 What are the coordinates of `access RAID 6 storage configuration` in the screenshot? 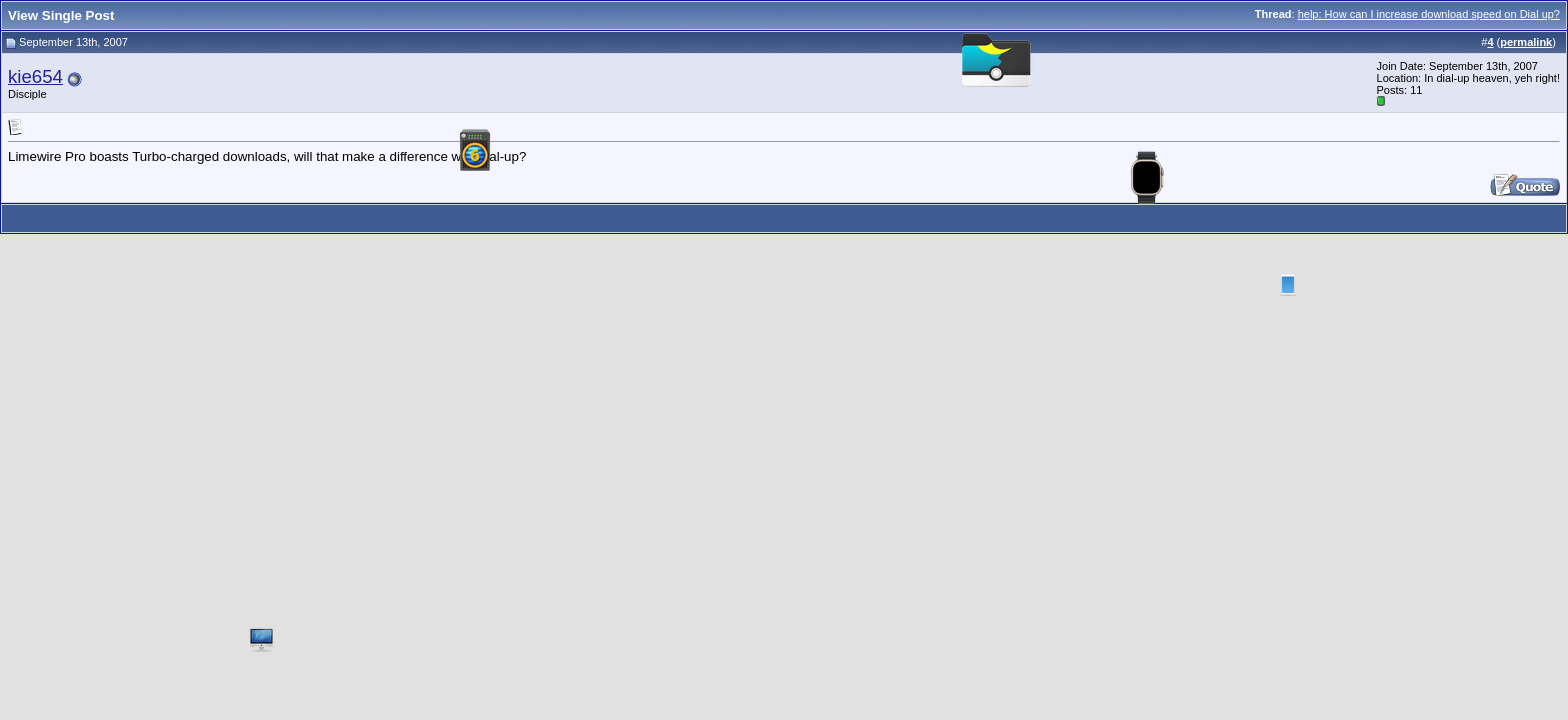 It's located at (475, 150).